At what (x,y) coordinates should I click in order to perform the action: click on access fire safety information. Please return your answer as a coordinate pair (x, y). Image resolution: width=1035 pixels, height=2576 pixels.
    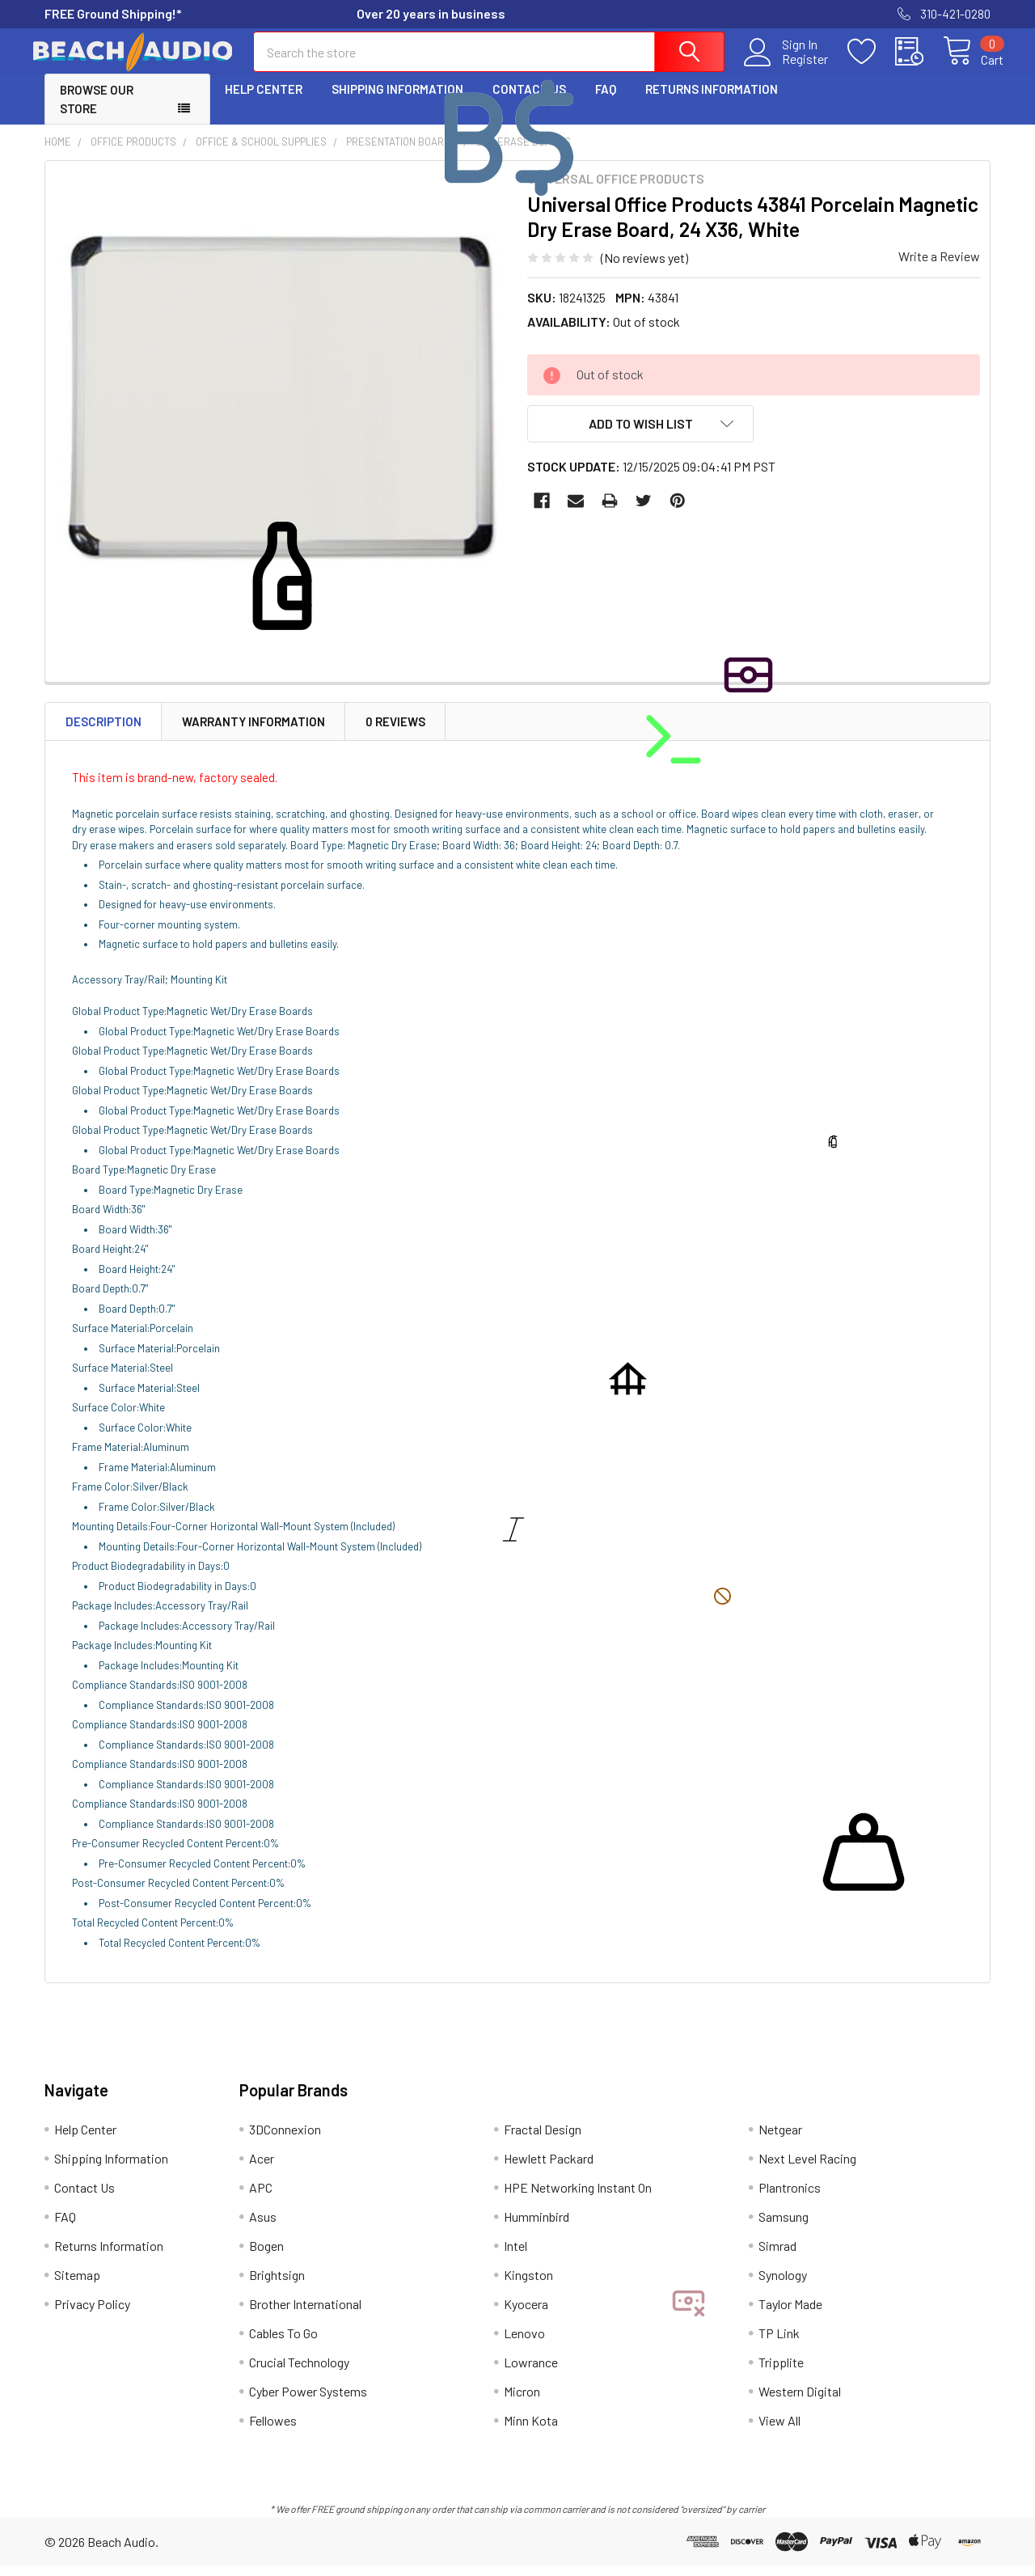
    Looking at the image, I should click on (833, 1141).